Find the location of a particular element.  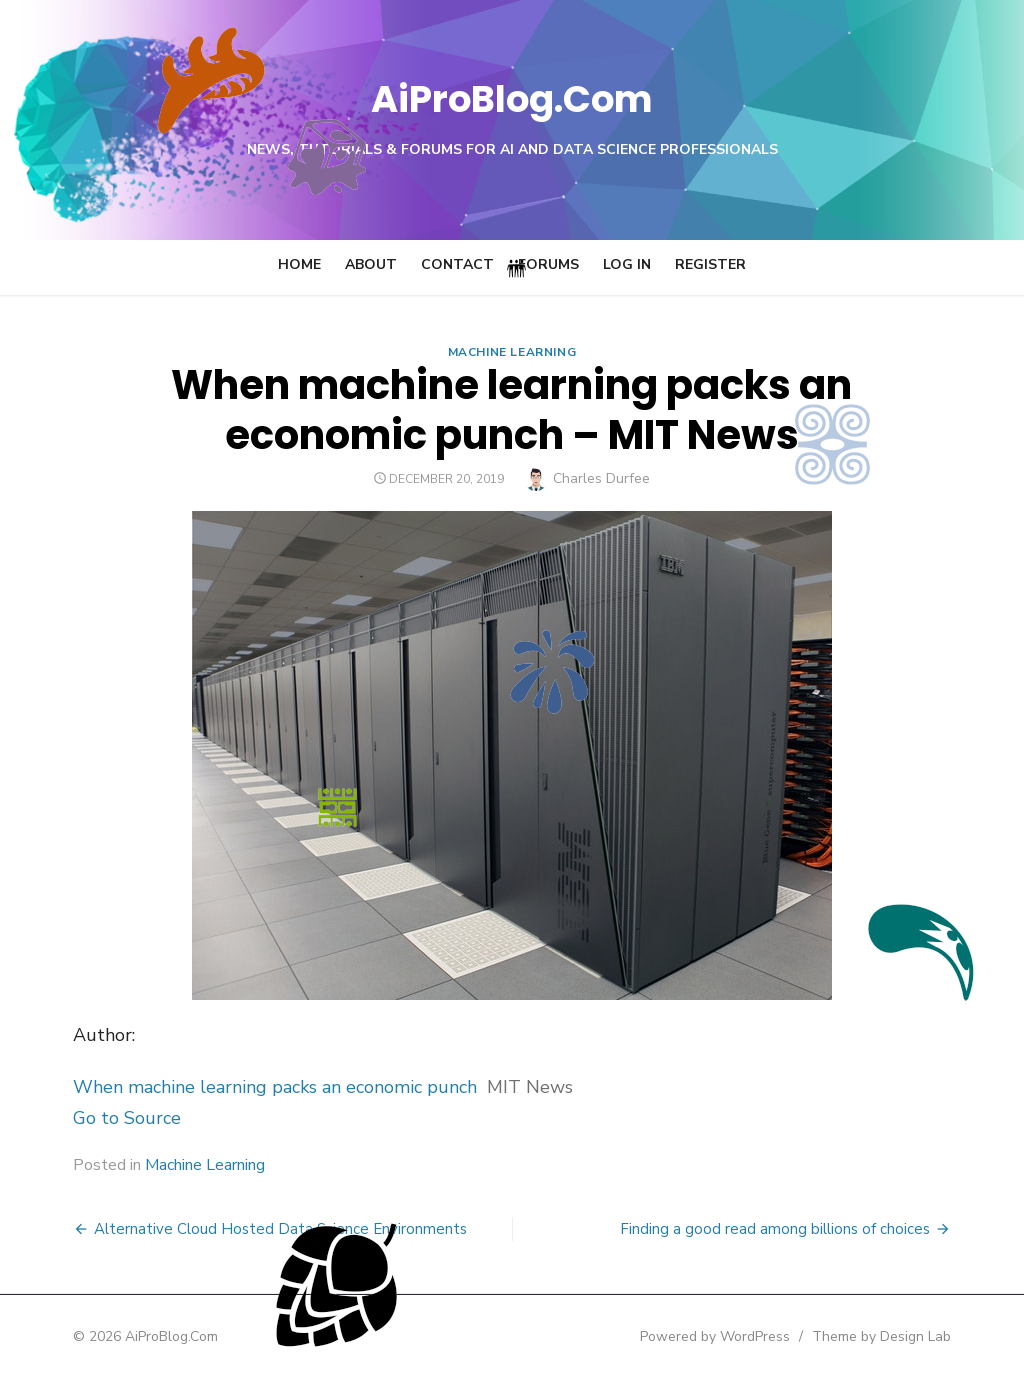

indicates a cooling effect or freeze ability wearing off is located at coordinates (327, 156).